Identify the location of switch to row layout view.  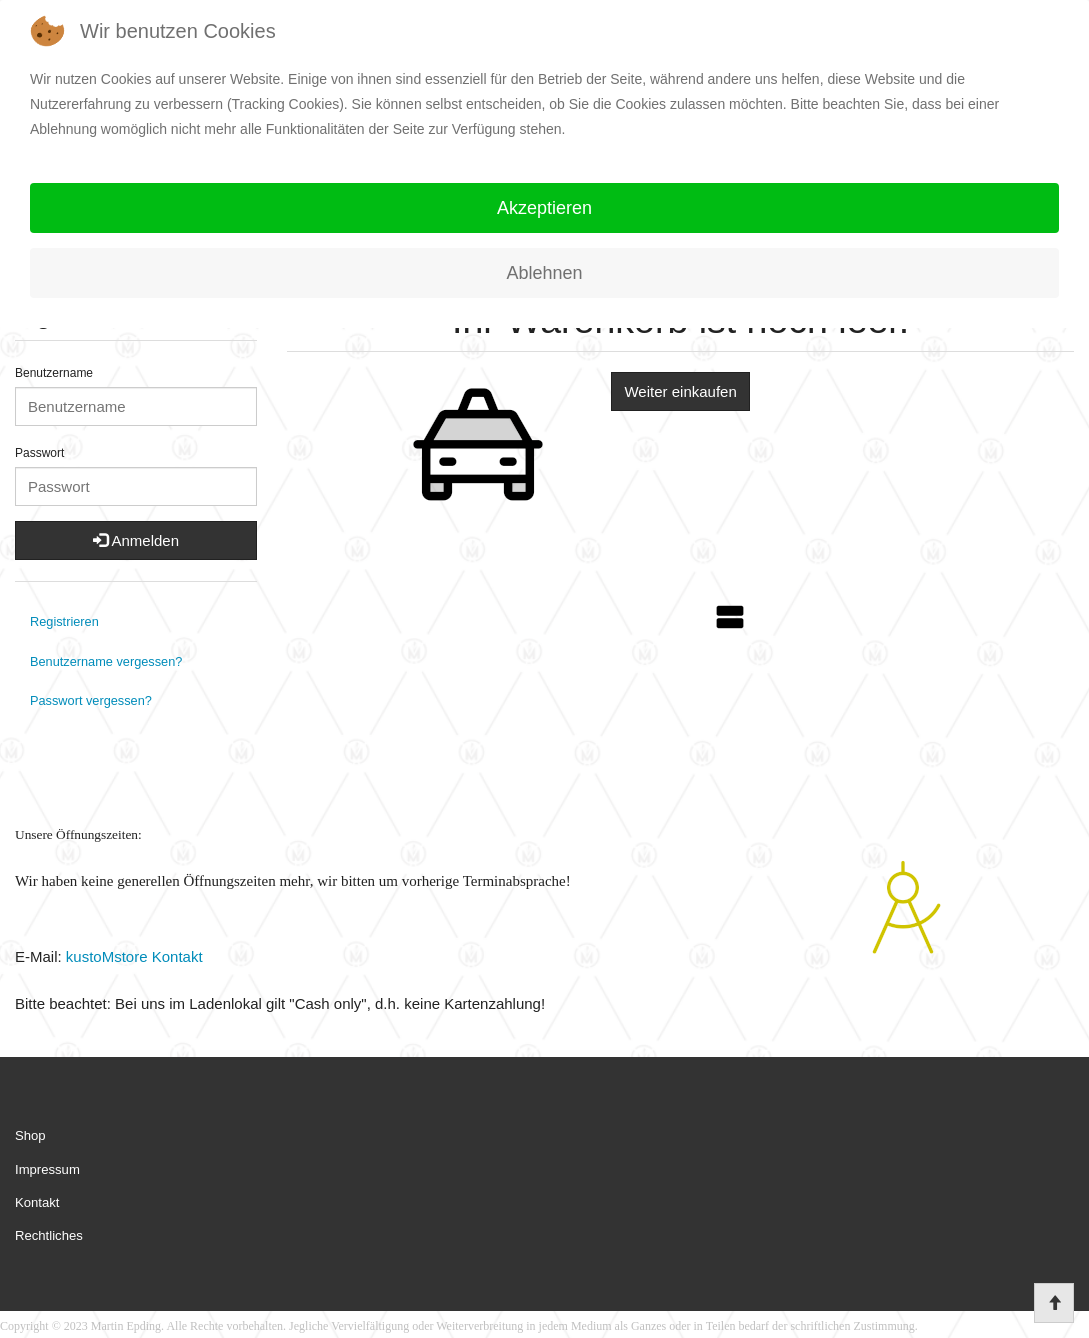
(730, 617).